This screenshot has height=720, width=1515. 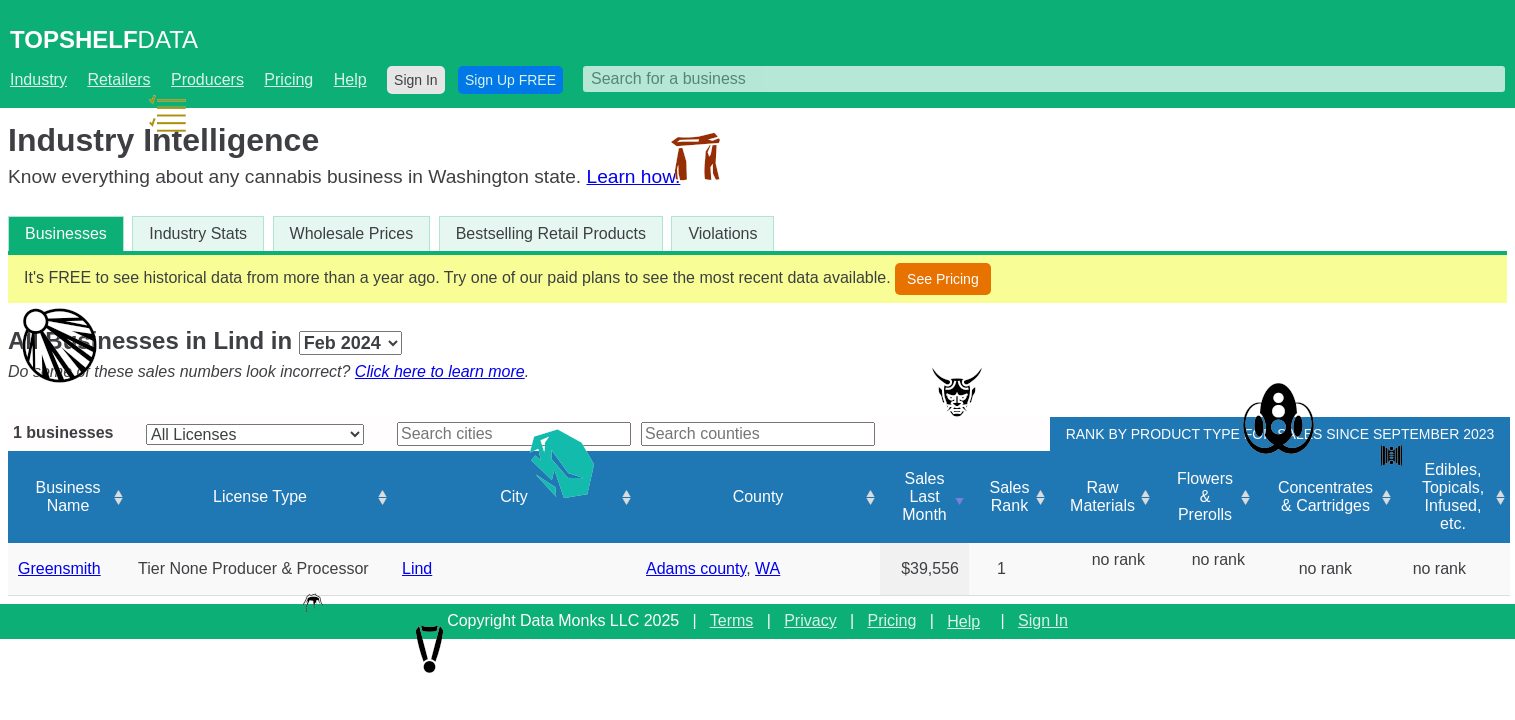 I want to click on view your task checklist, so click(x=169, y=115).